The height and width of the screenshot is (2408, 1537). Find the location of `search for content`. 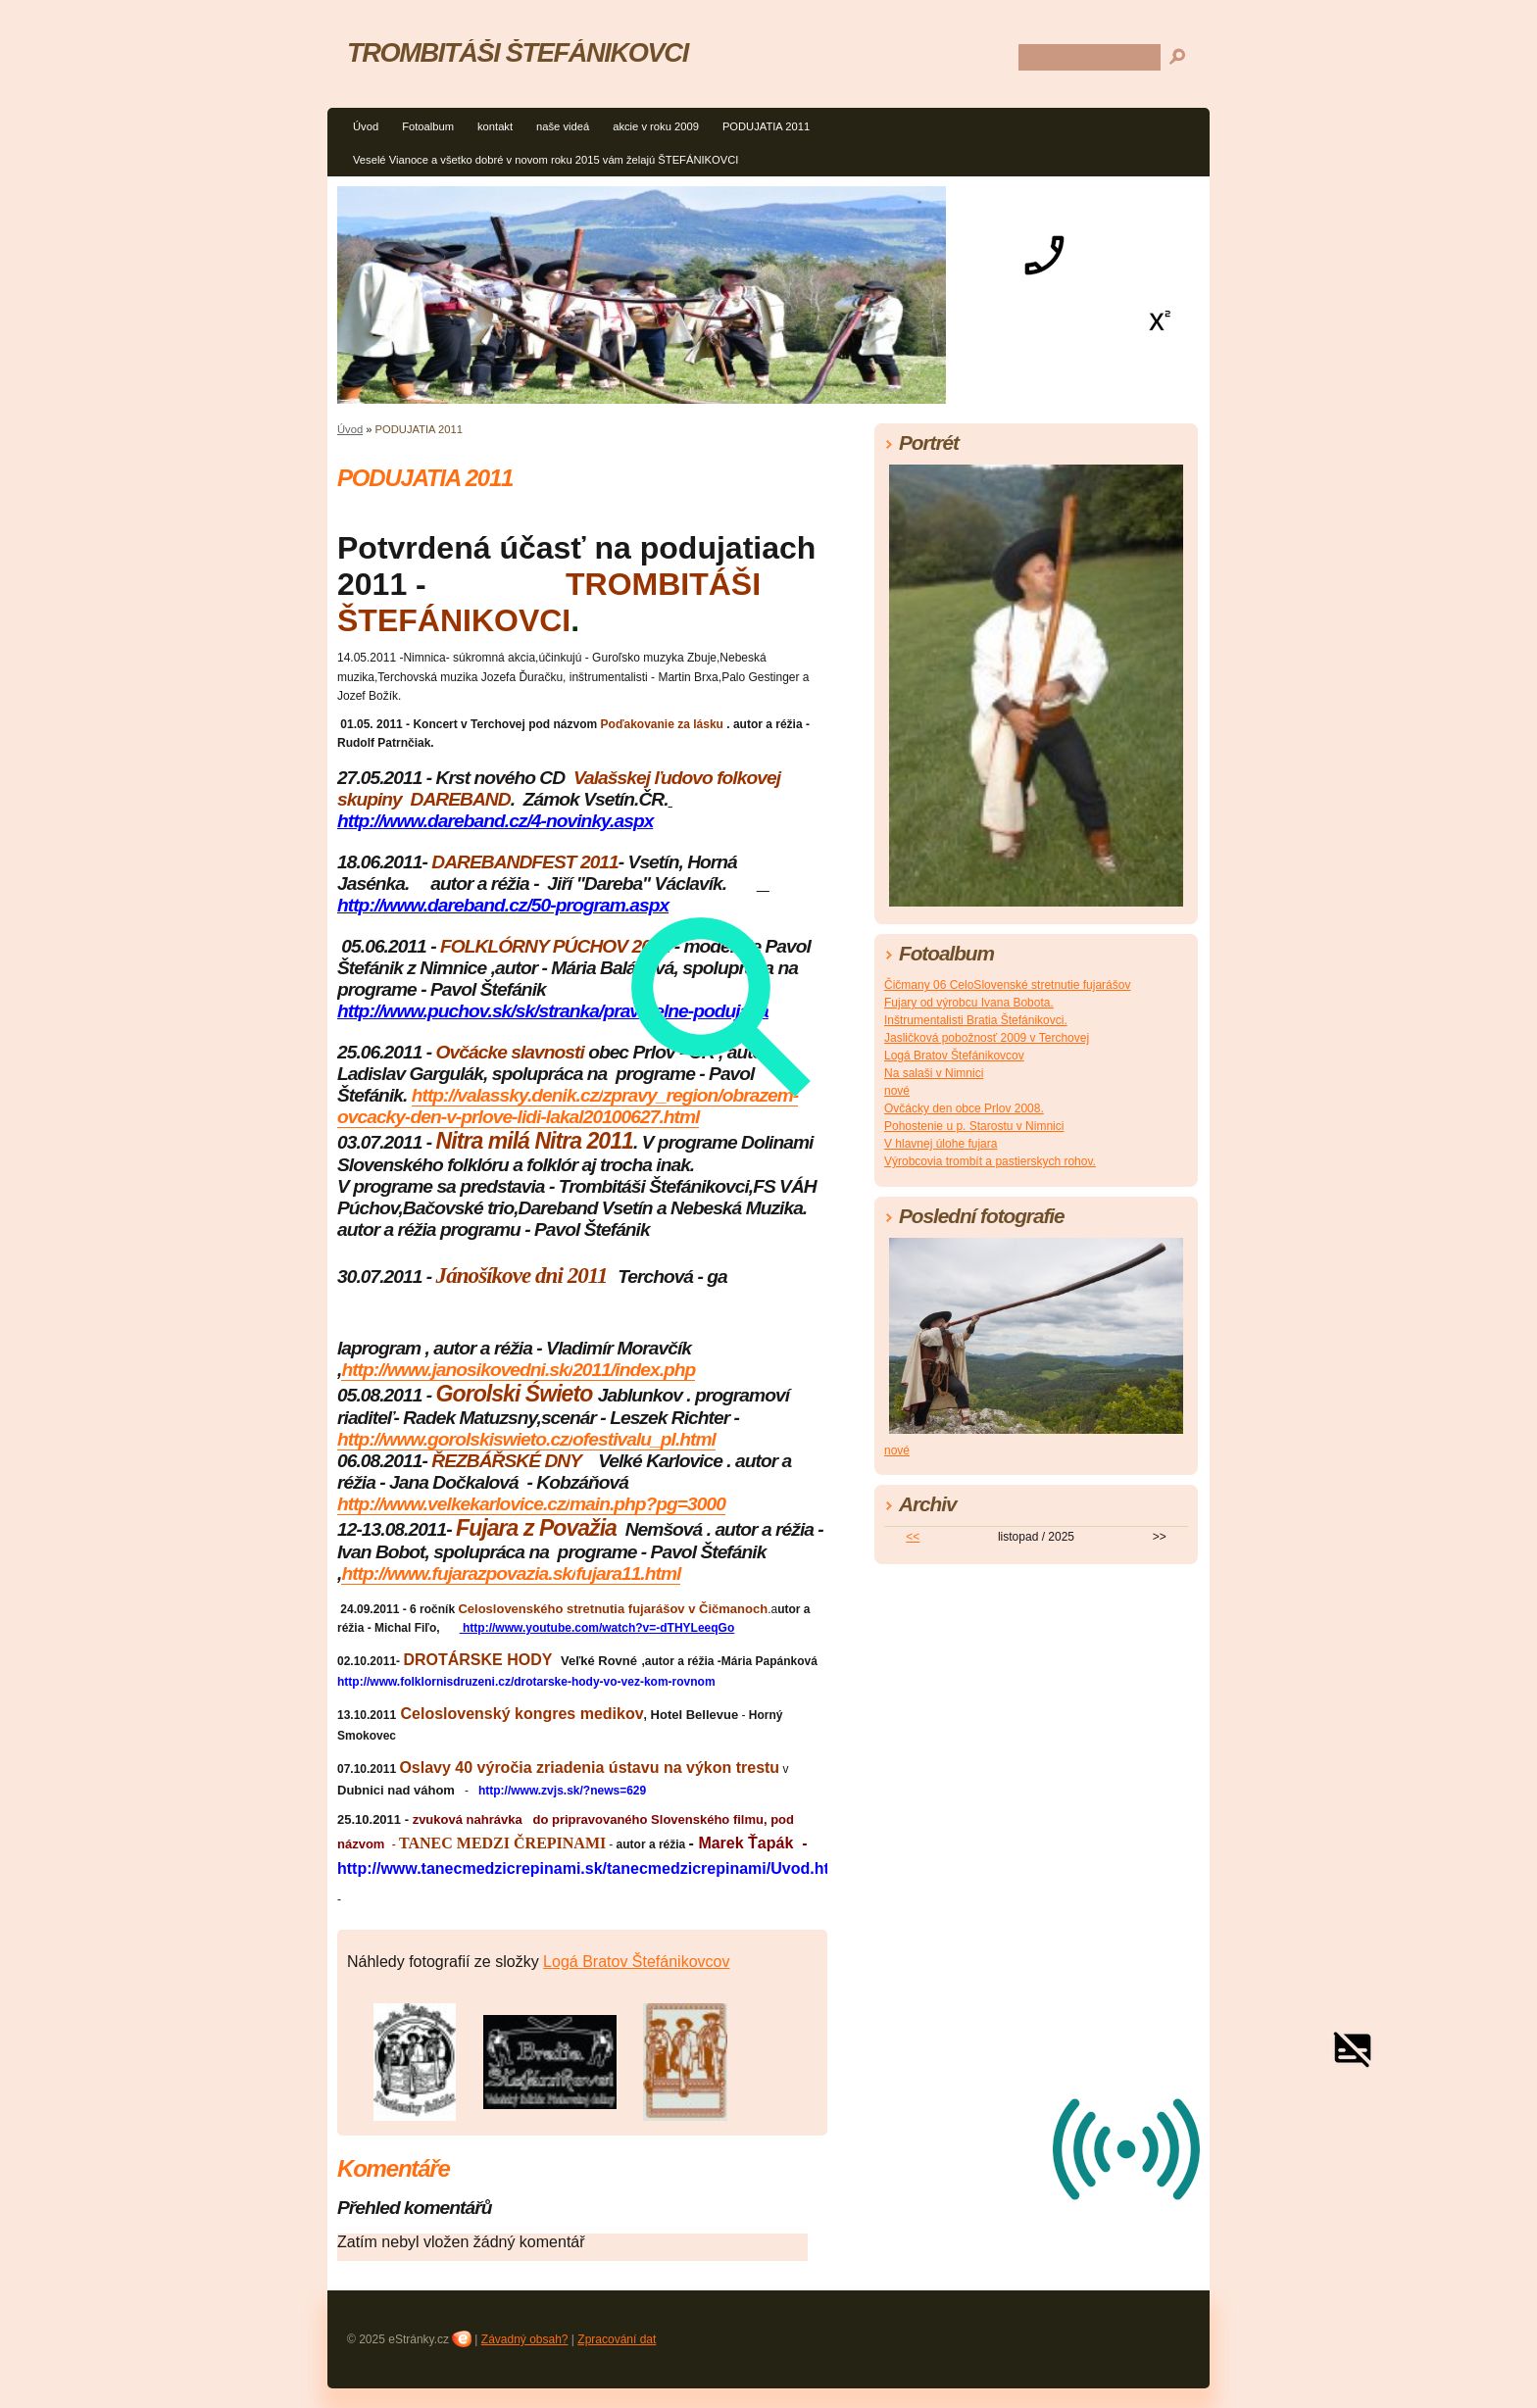

search for content is located at coordinates (720, 1007).